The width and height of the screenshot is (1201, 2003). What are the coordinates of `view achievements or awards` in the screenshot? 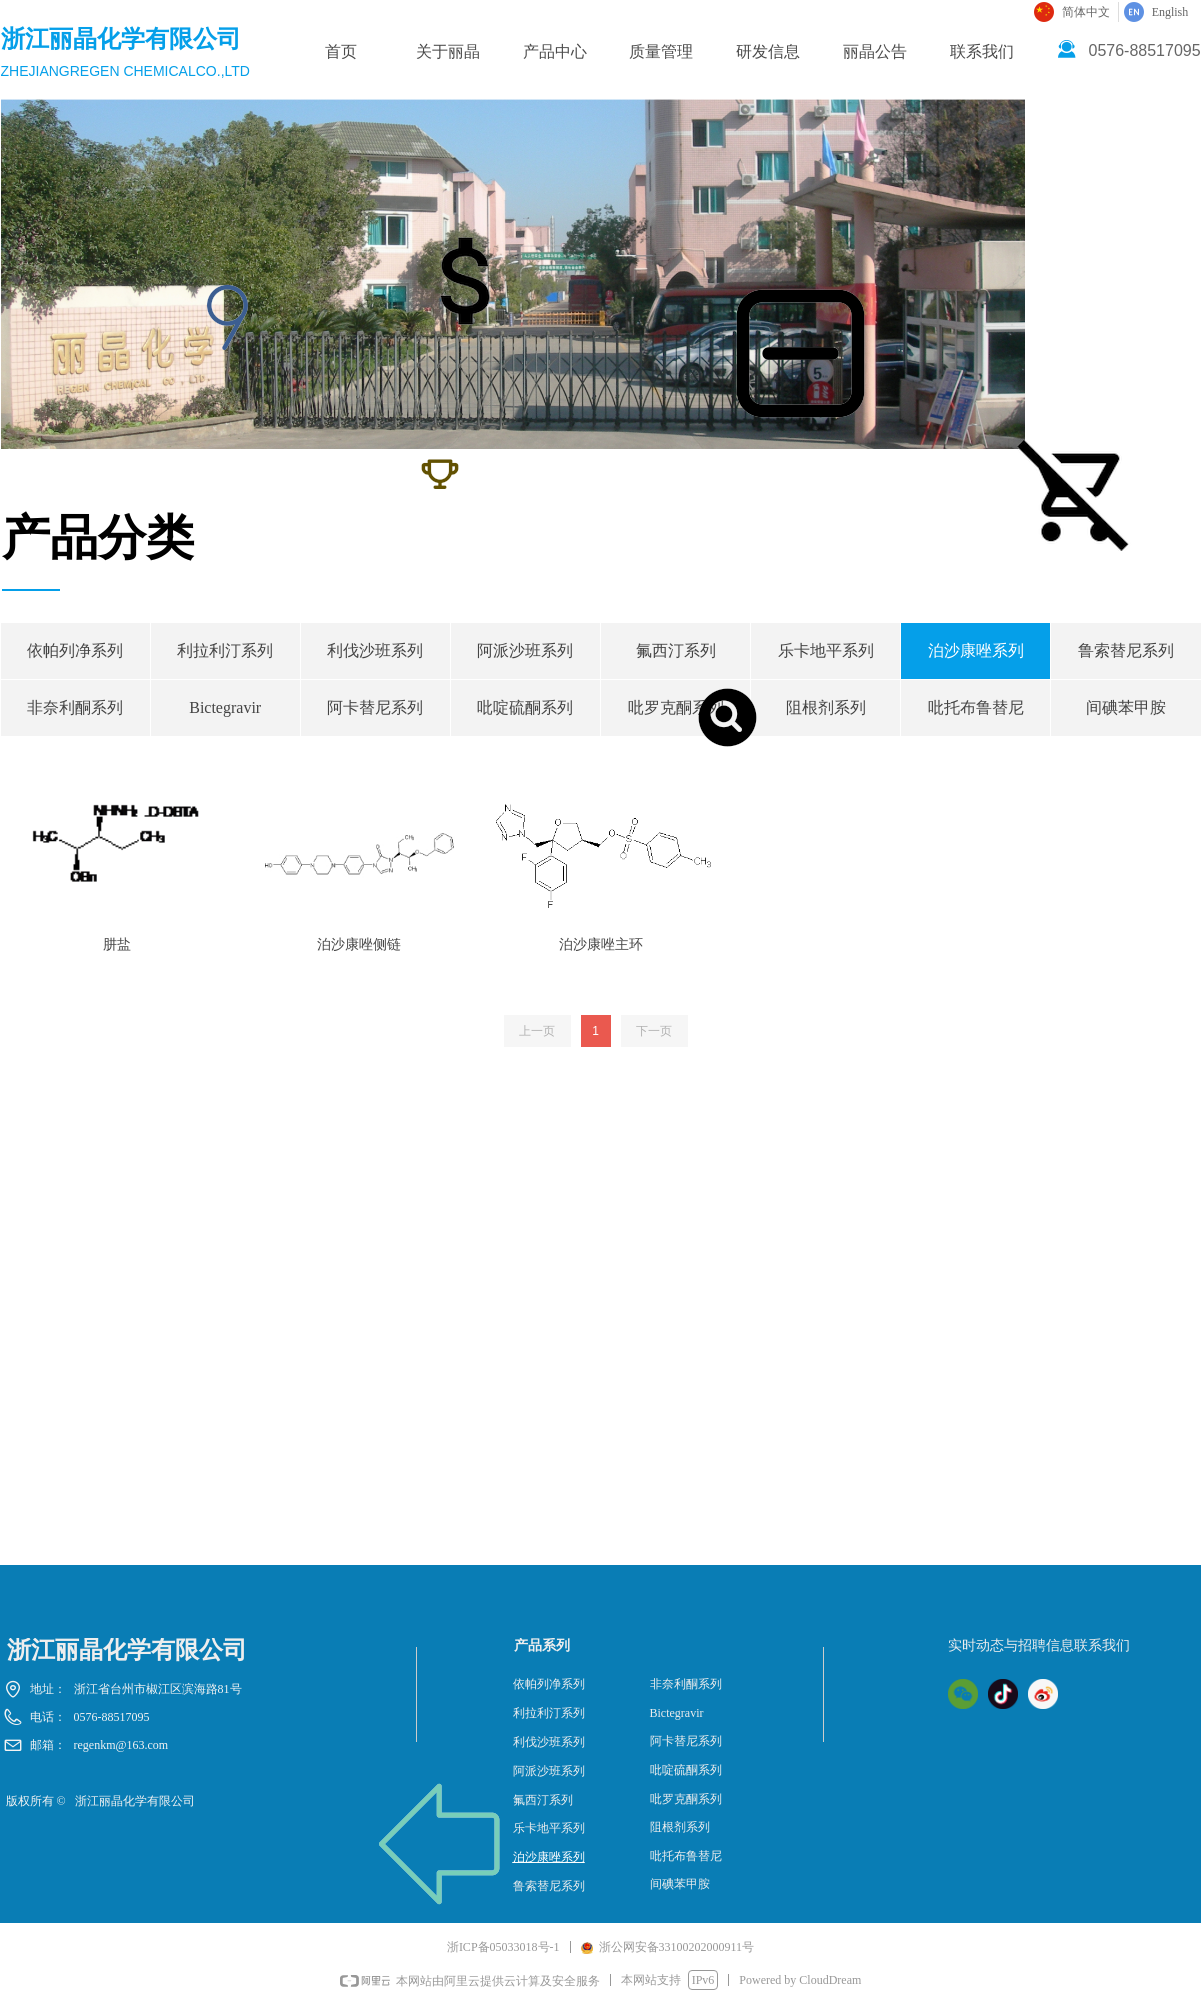 It's located at (440, 473).